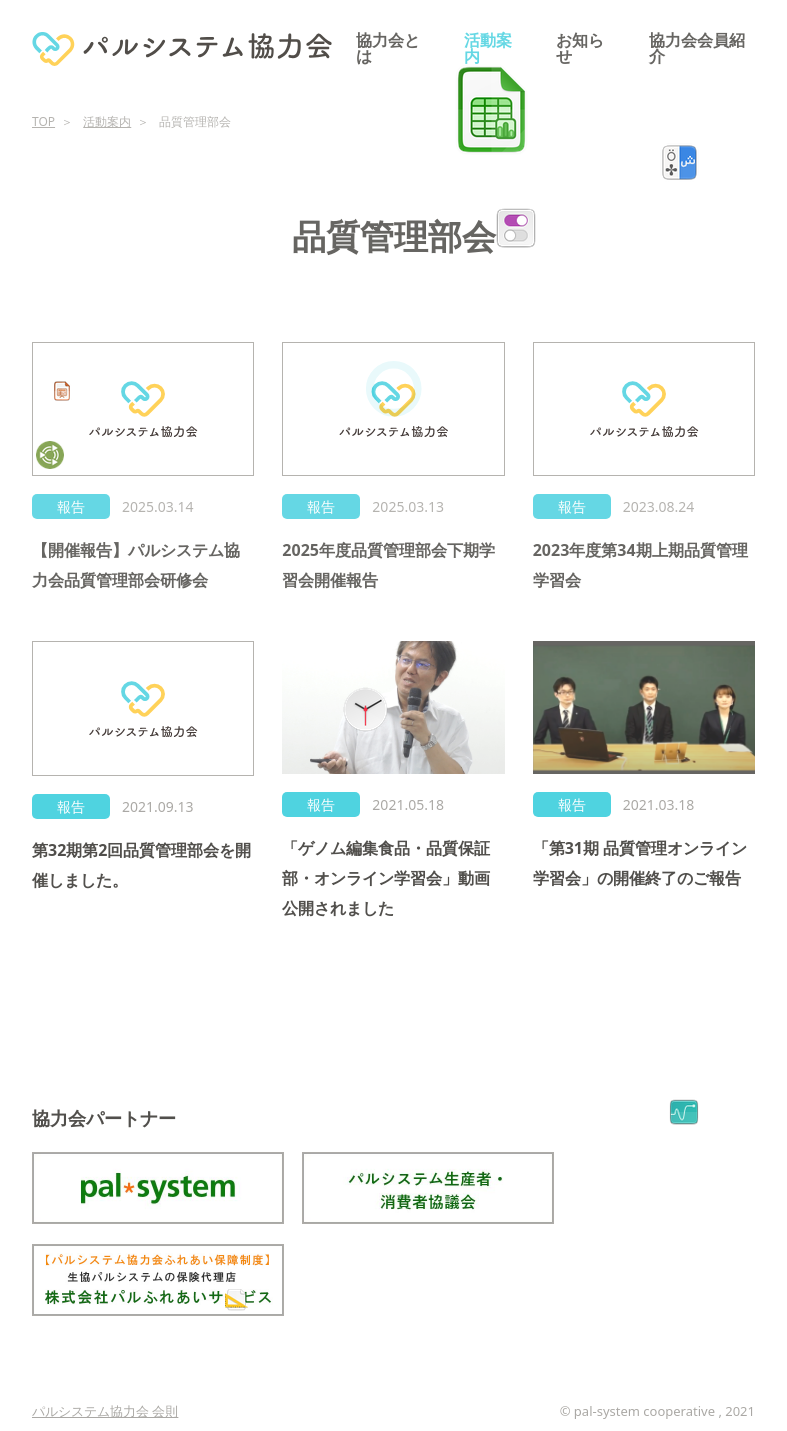 This screenshot has height=1431, width=787. Describe the element at coordinates (491, 109) in the screenshot. I see `open a libreoffice calc spreadsheet file` at that location.